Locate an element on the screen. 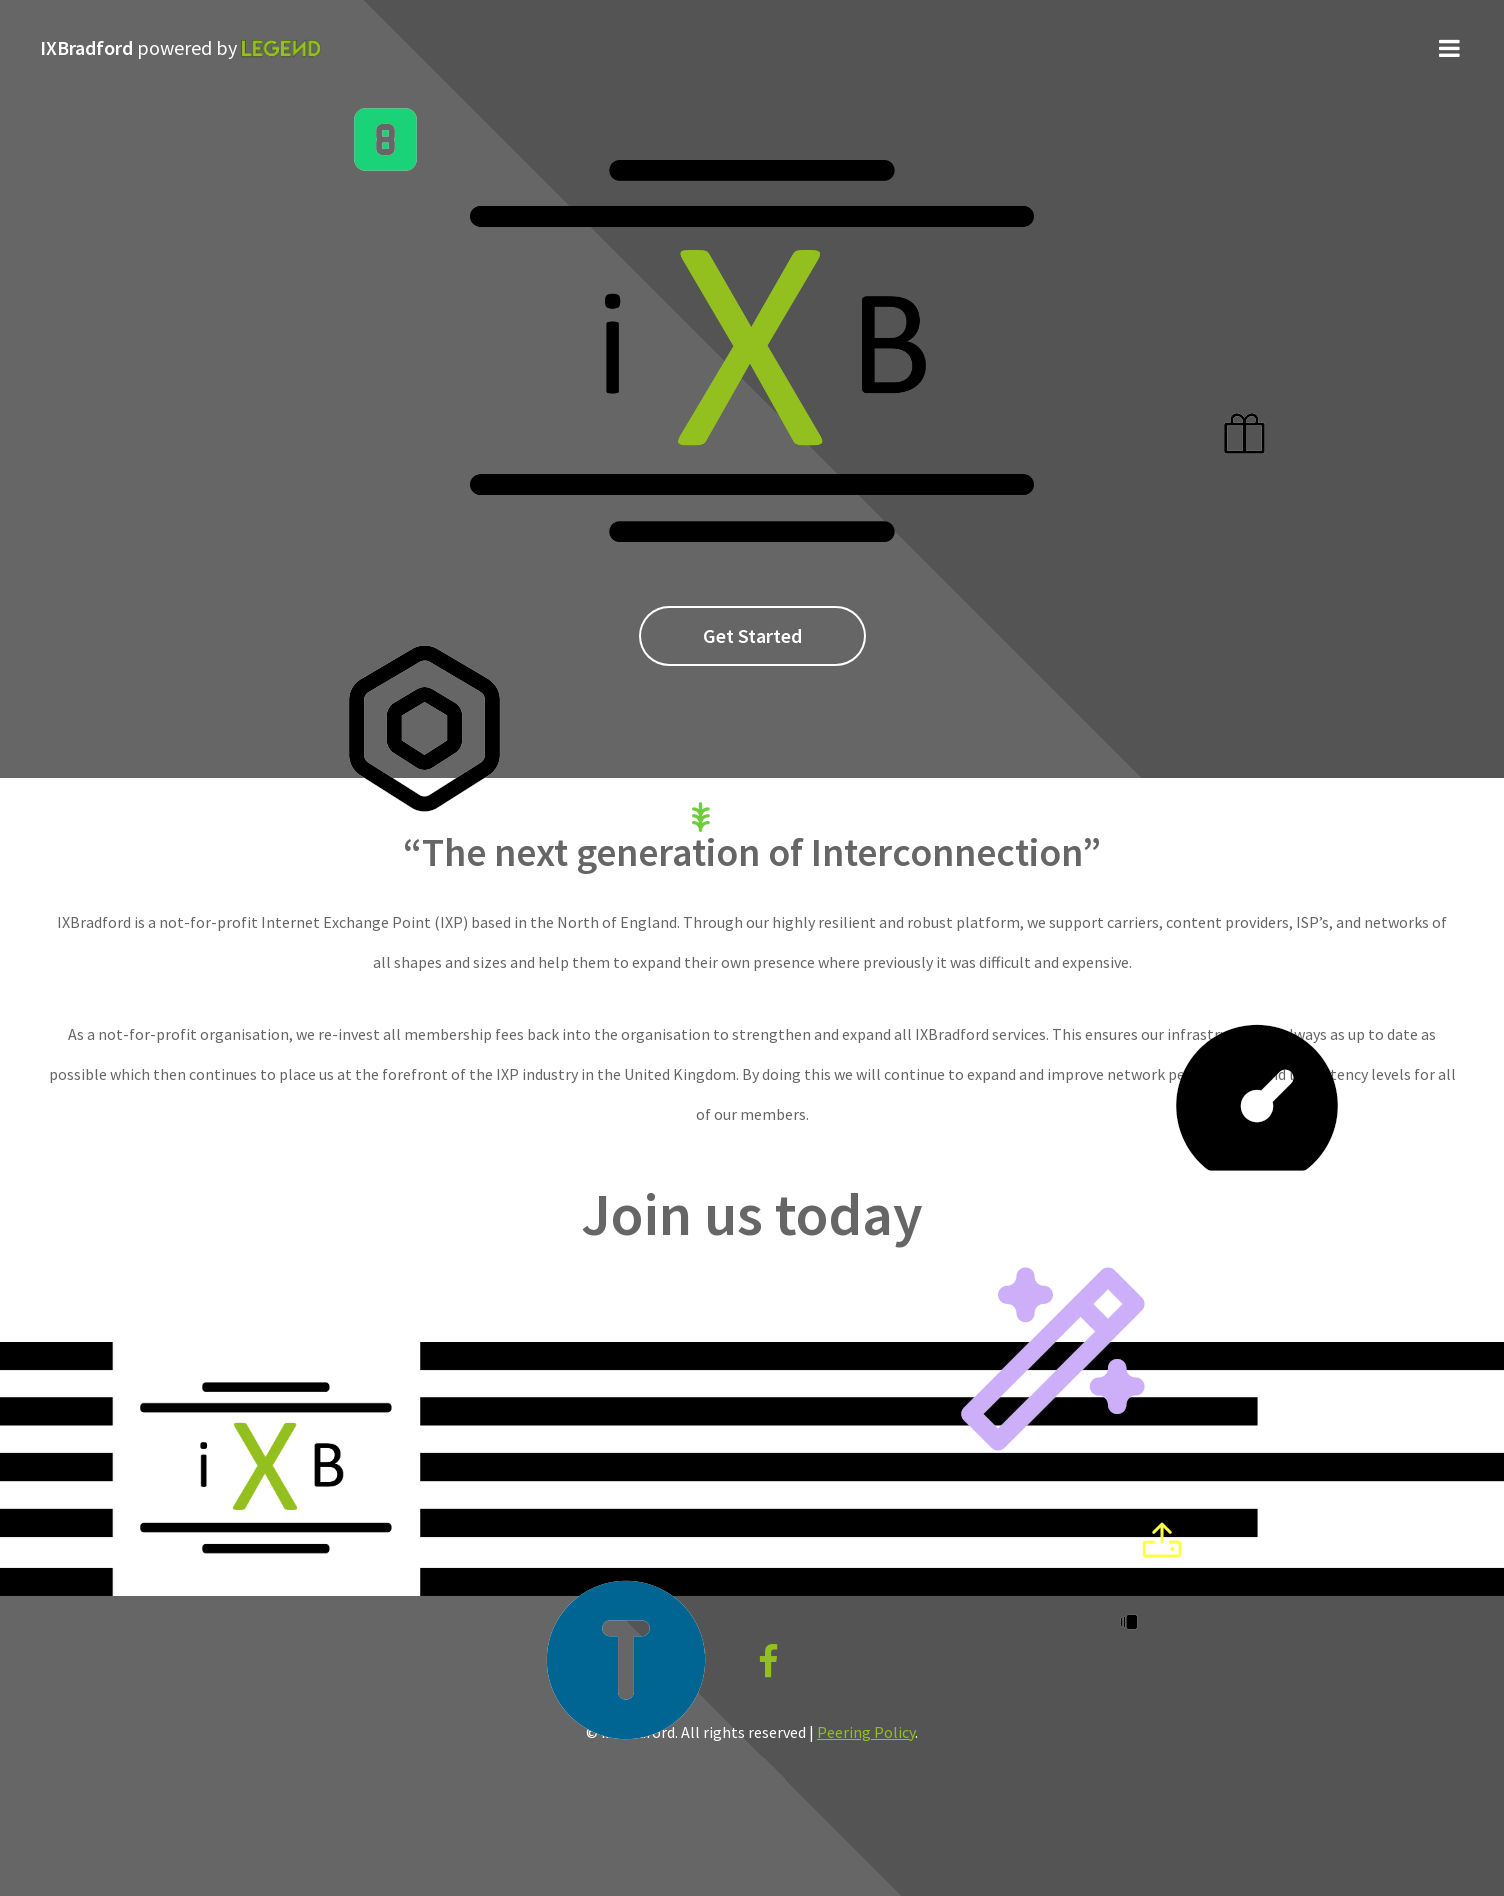  view growth metrics or analytics is located at coordinates (700, 817).